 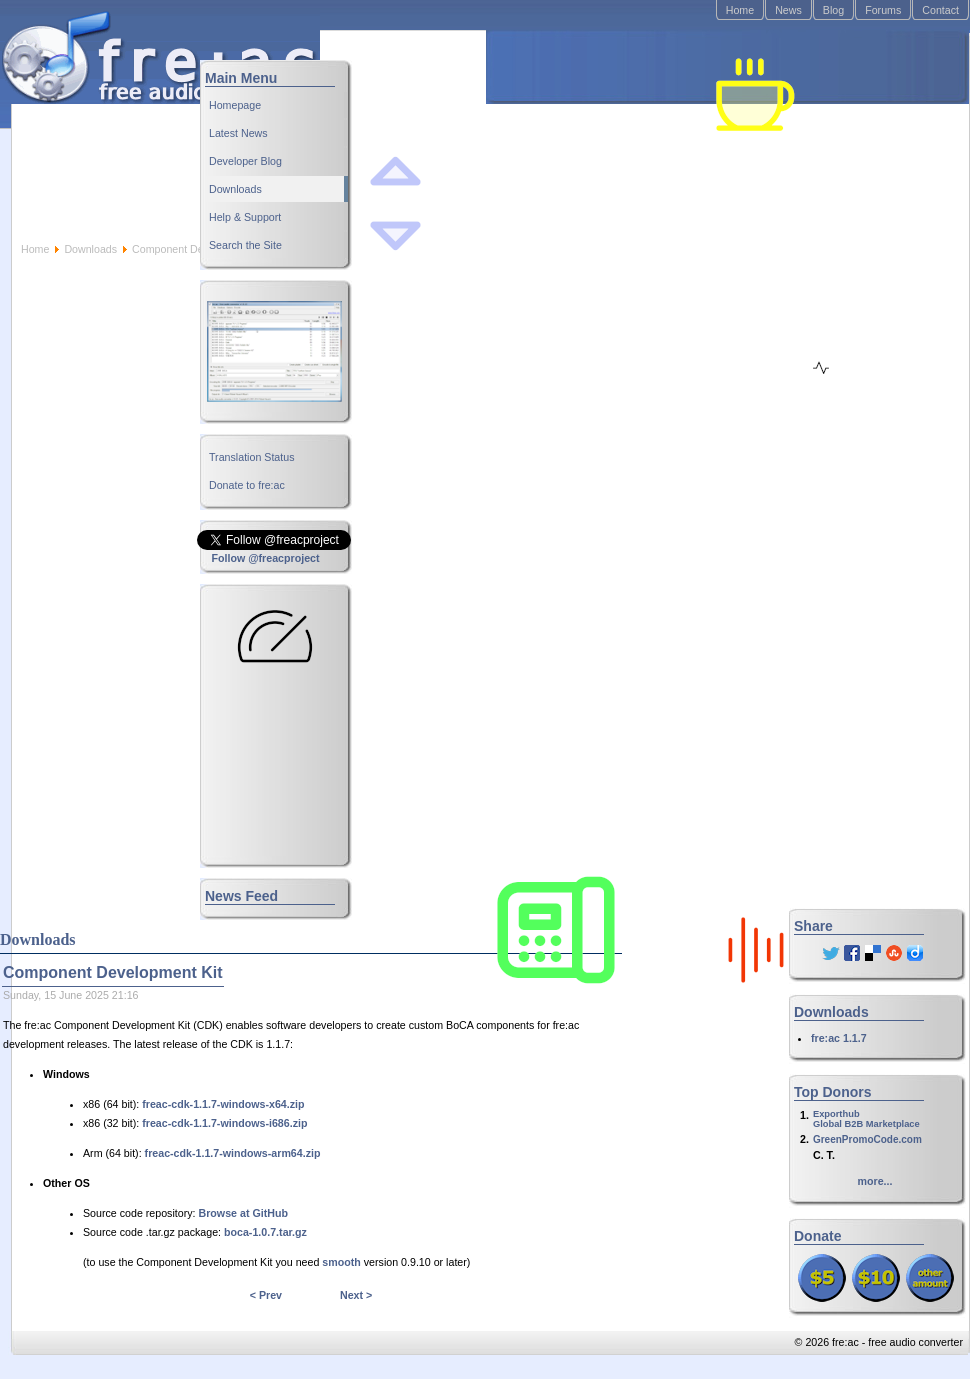 I want to click on view performance or speed metrics, so click(x=275, y=639).